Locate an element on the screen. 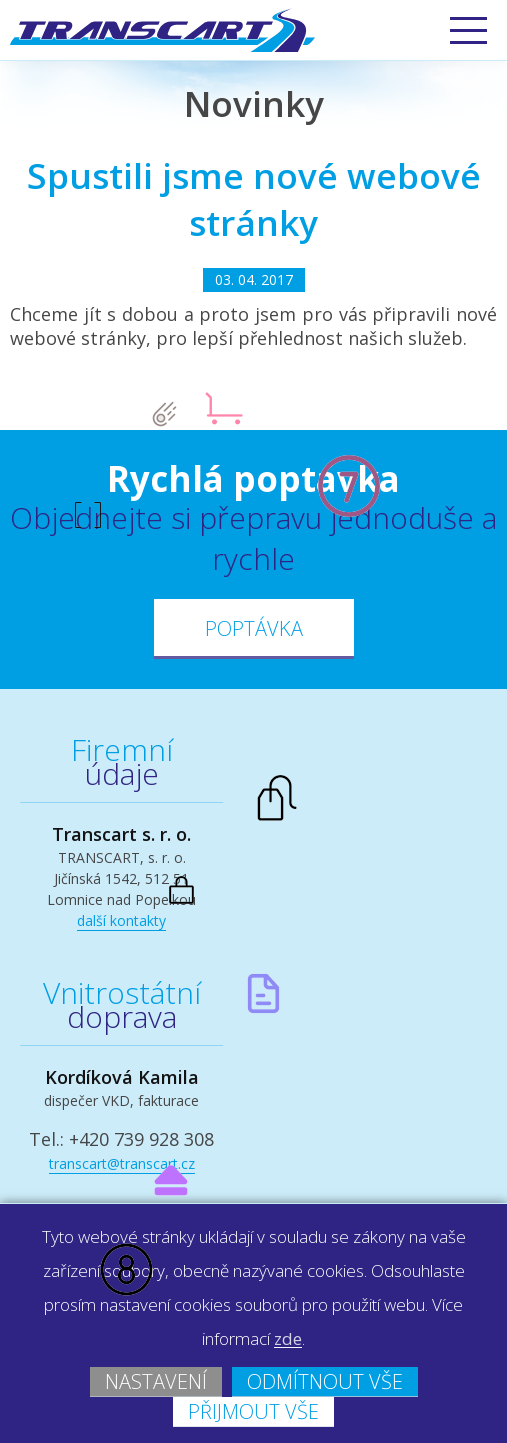  view shopping cart is located at coordinates (223, 406).